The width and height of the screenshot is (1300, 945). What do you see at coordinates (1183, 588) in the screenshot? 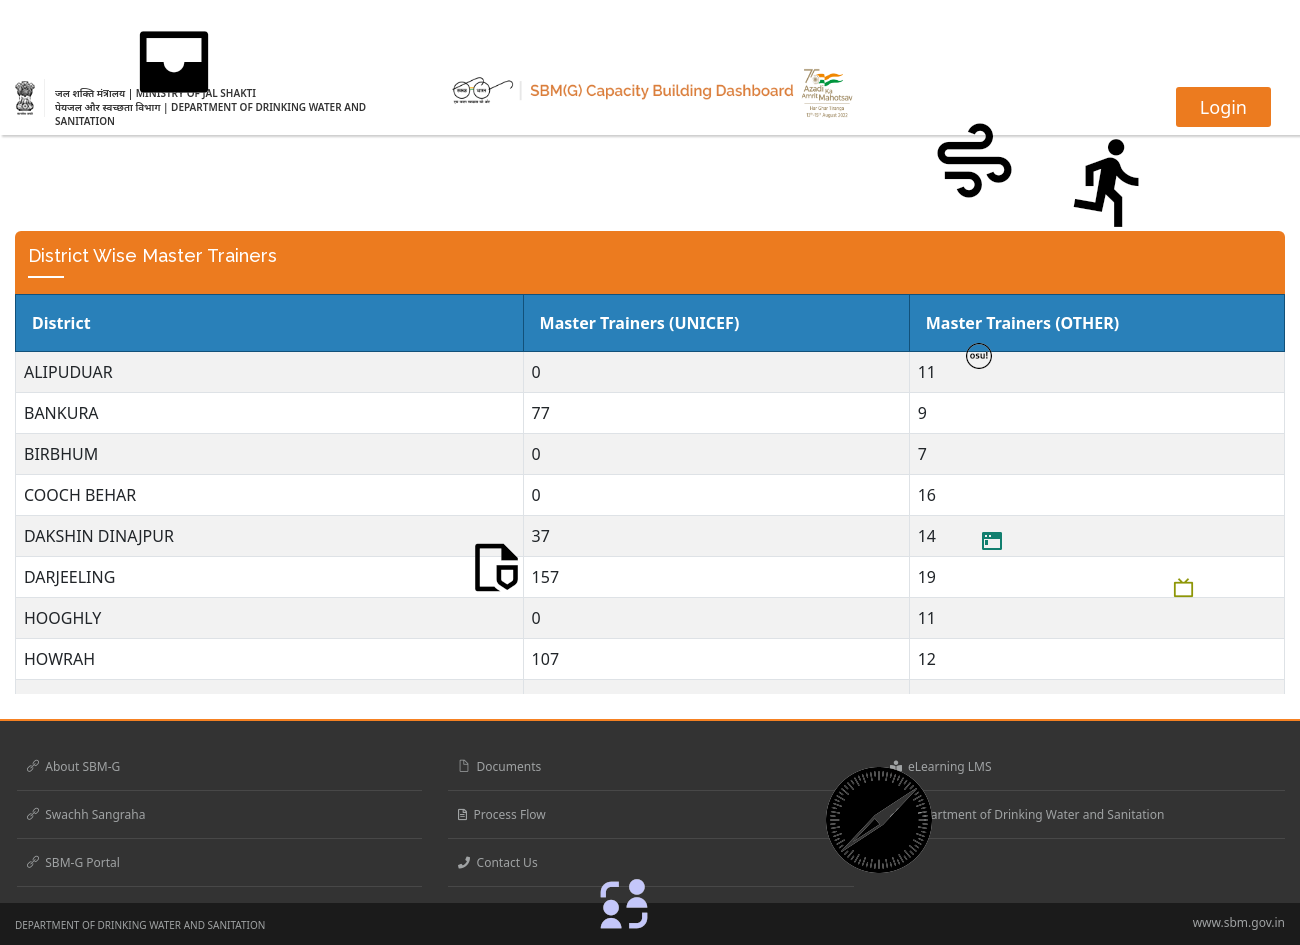
I see `access TV or video streaming features` at bounding box center [1183, 588].